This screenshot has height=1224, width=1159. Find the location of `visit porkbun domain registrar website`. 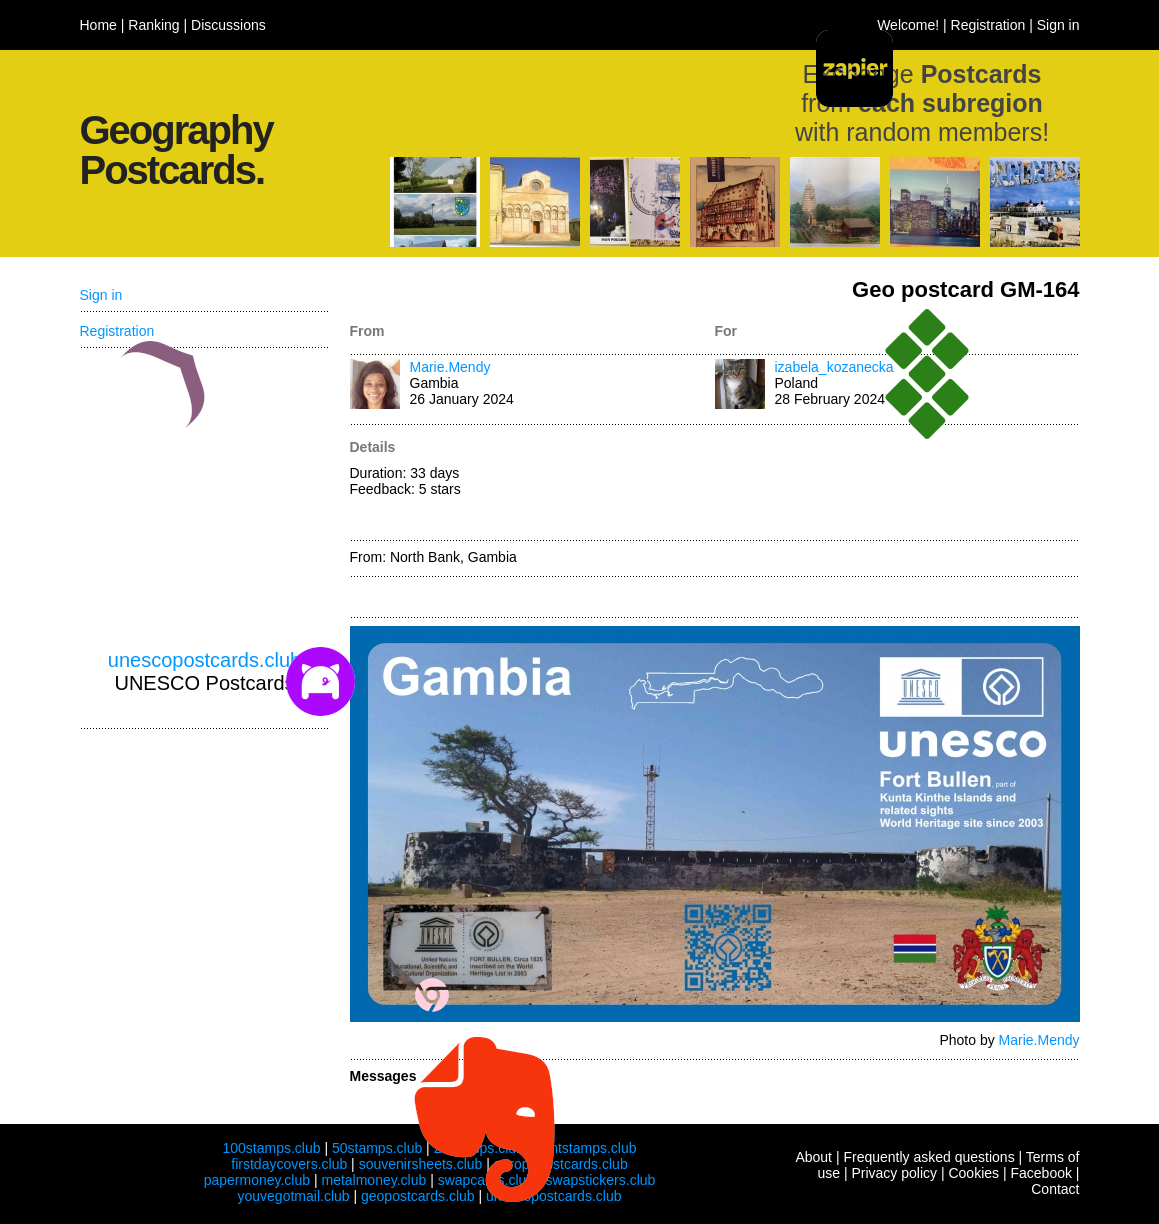

visit porkbun domain registrar website is located at coordinates (320, 681).